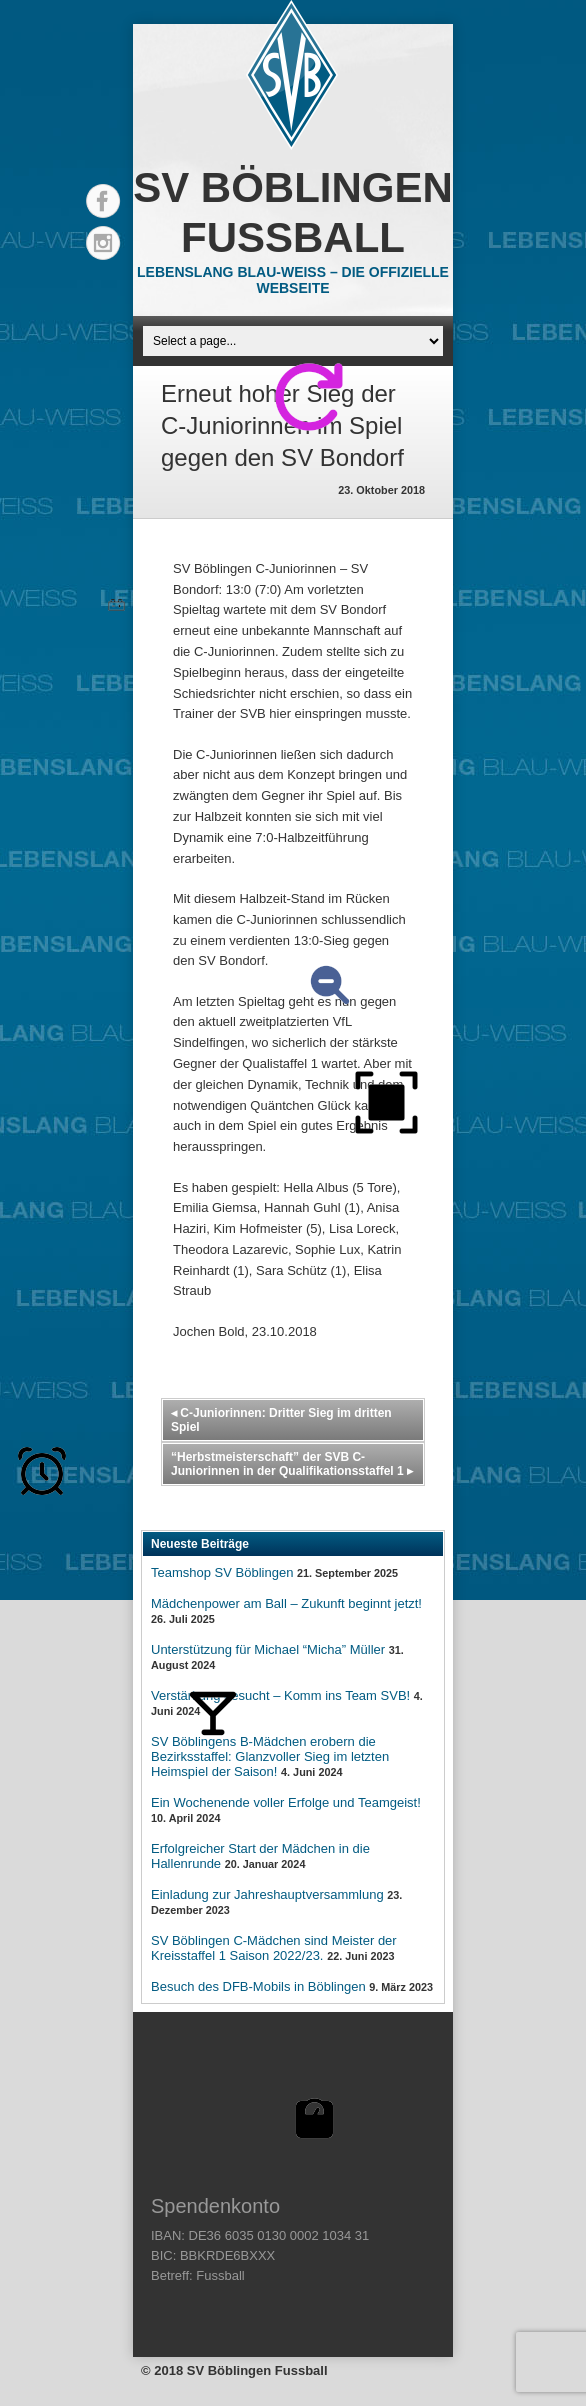  I want to click on scan a QR code or barcode, so click(386, 1102).